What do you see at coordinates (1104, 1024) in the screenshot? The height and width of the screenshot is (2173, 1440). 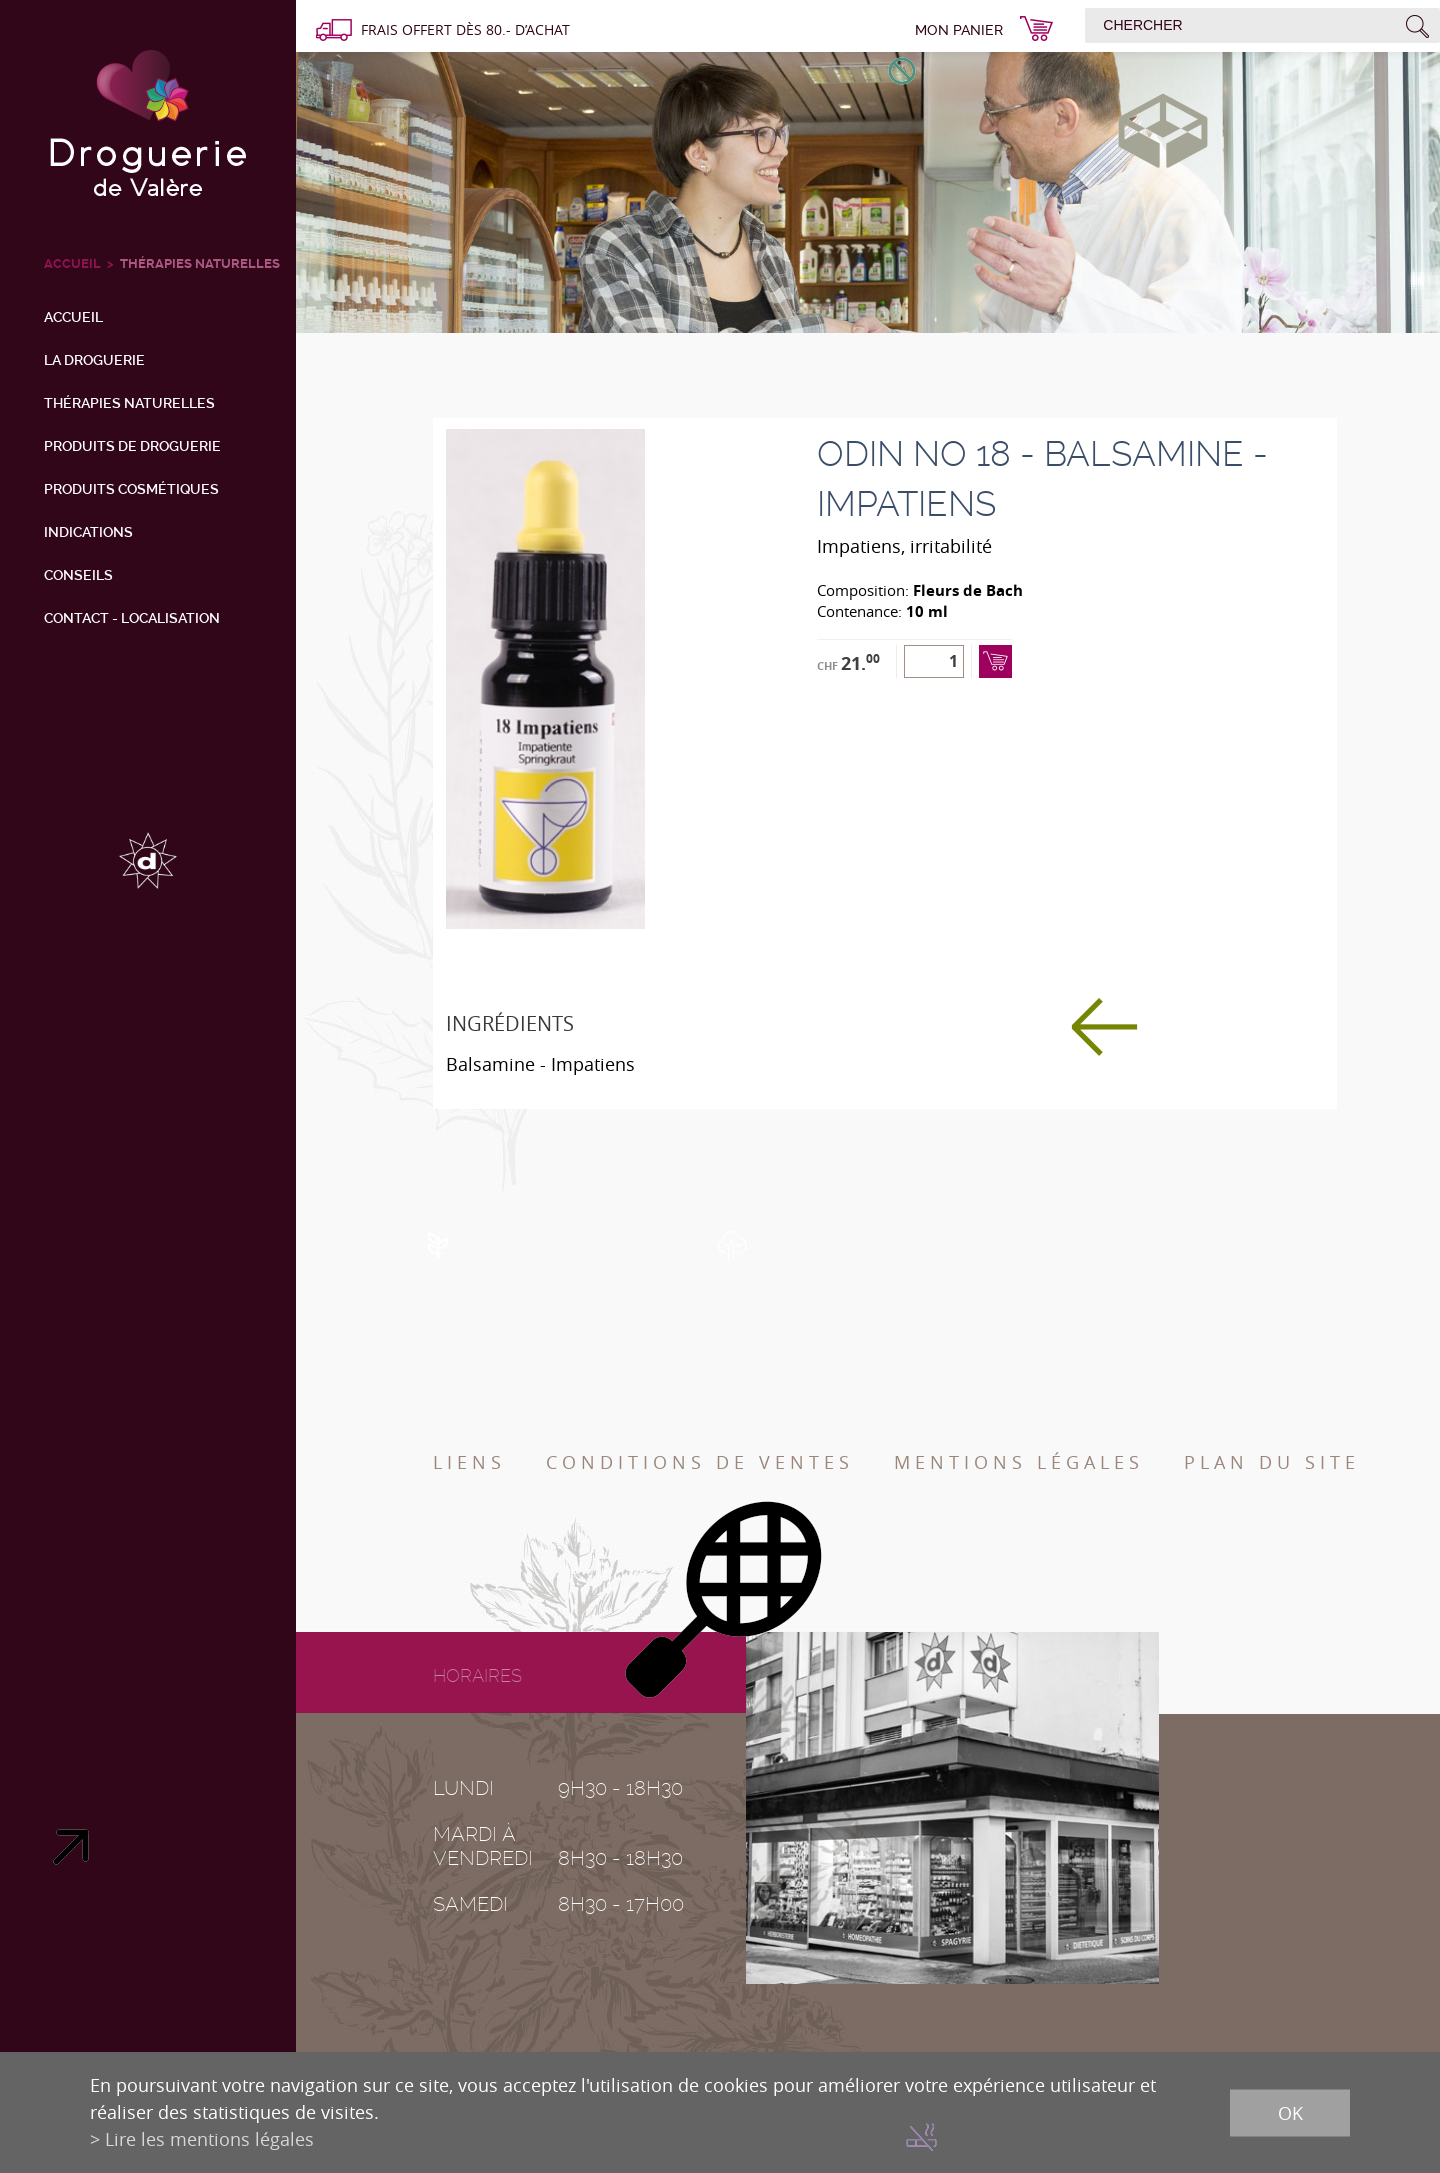 I see `go back to the previous screen` at bounding box center [1104, 1024].